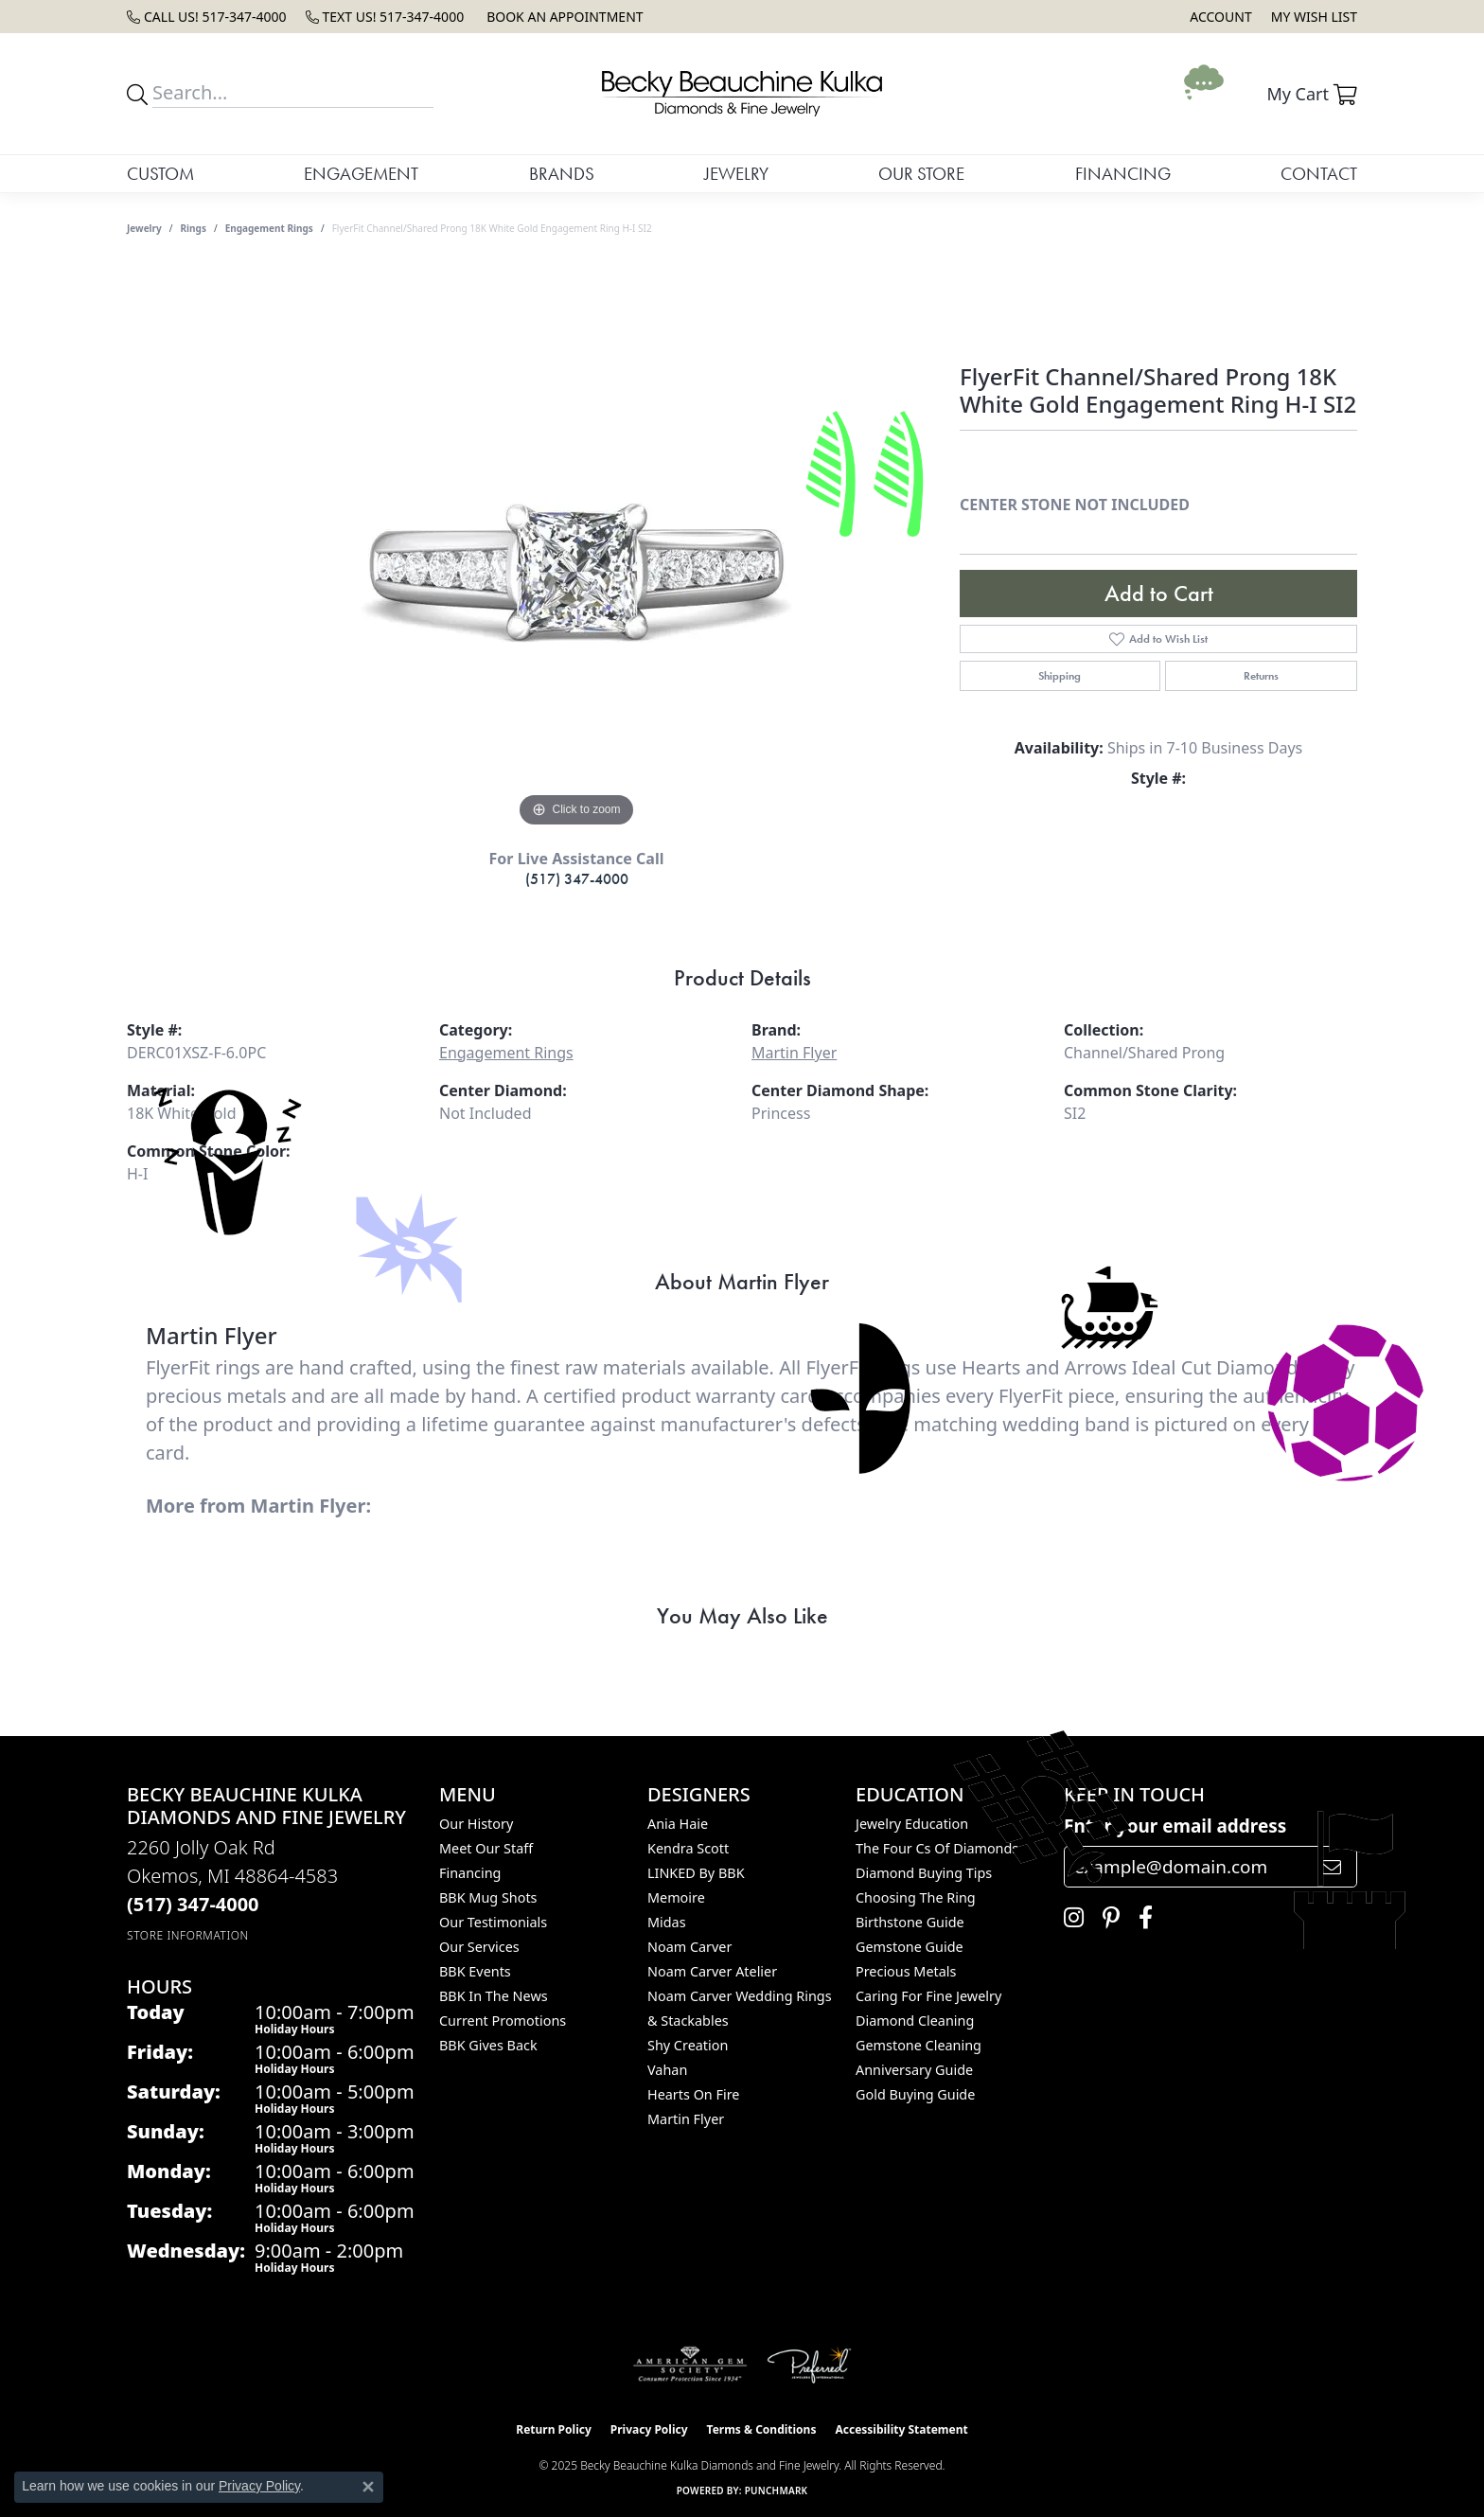  Describe the element at coordinates (1204, 81) in the screenshot. I see `indicates thinking or processing in progress` at that location.